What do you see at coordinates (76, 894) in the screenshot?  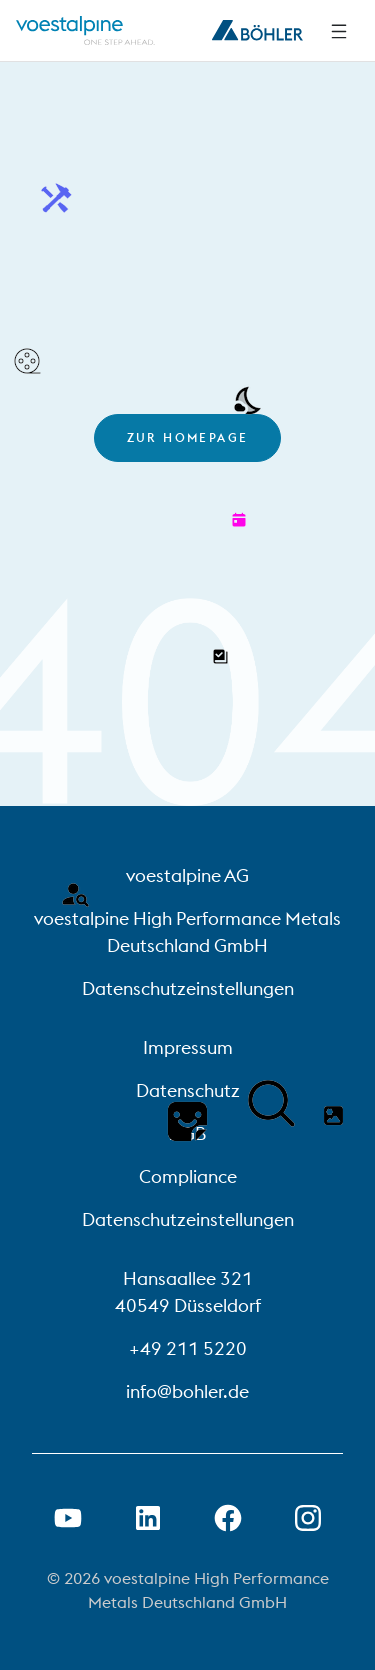 I see `search for a person or contact` at bounding box center [76, 894].